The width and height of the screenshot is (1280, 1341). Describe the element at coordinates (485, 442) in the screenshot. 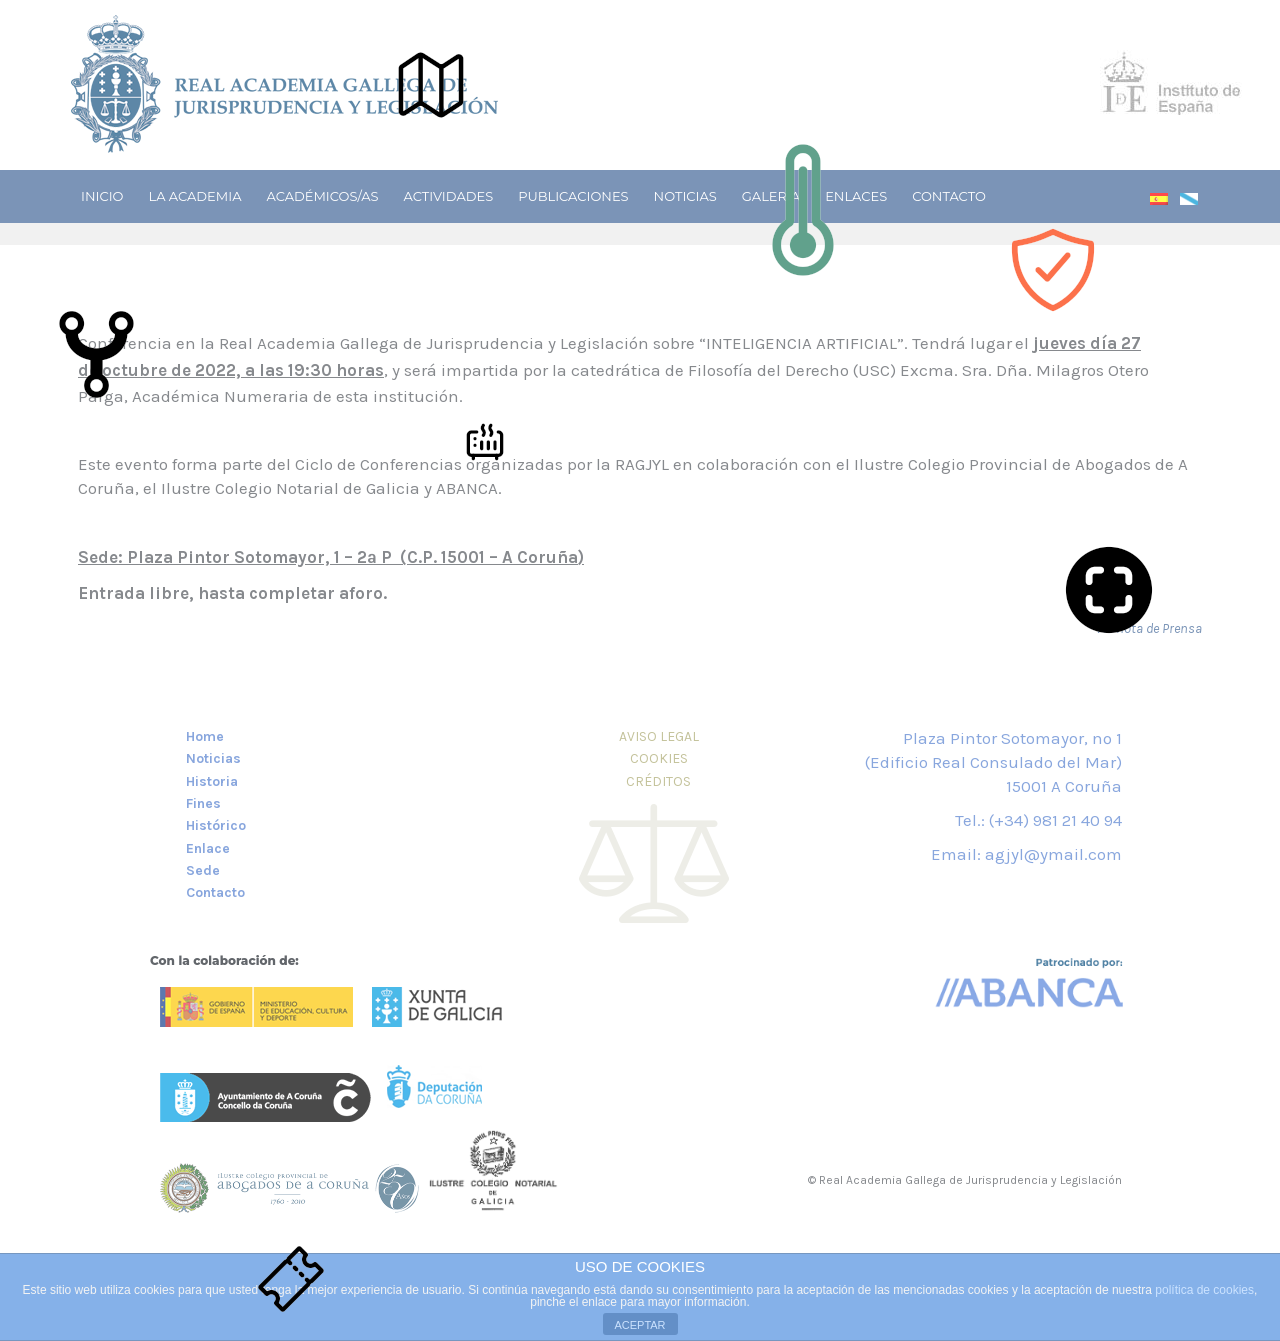

I see `adjust heater or heating settings` at that location.